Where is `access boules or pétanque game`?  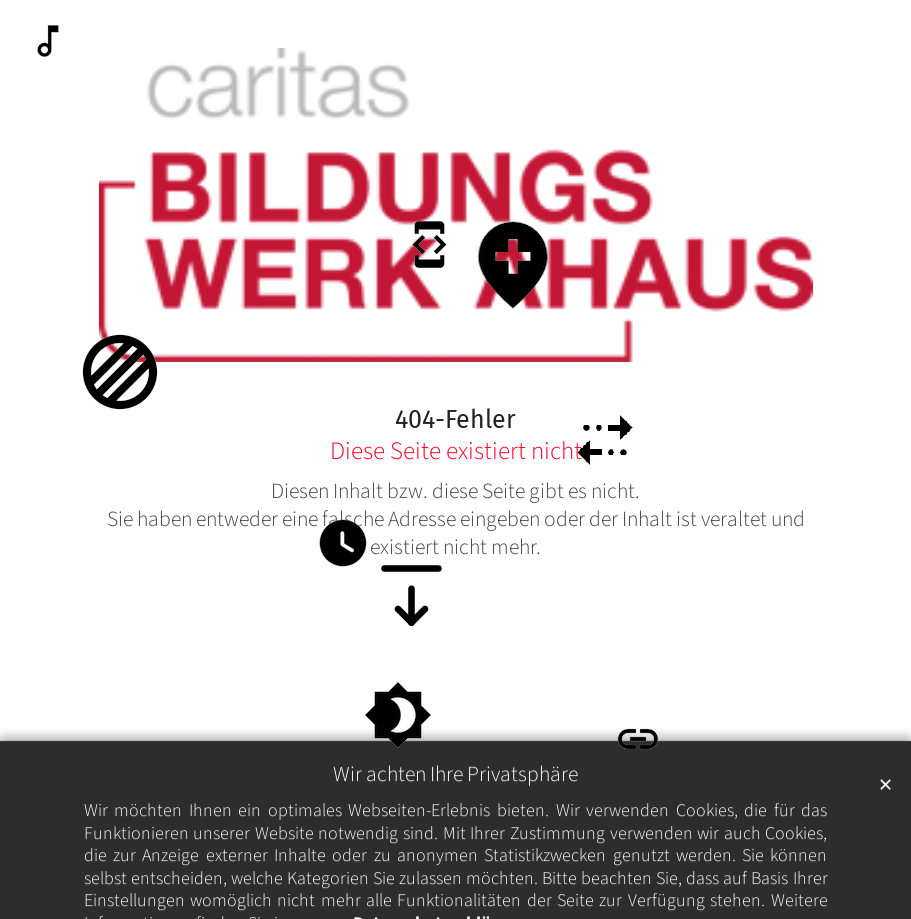
access boules or pétanque game is located at coordinates (120, 372).